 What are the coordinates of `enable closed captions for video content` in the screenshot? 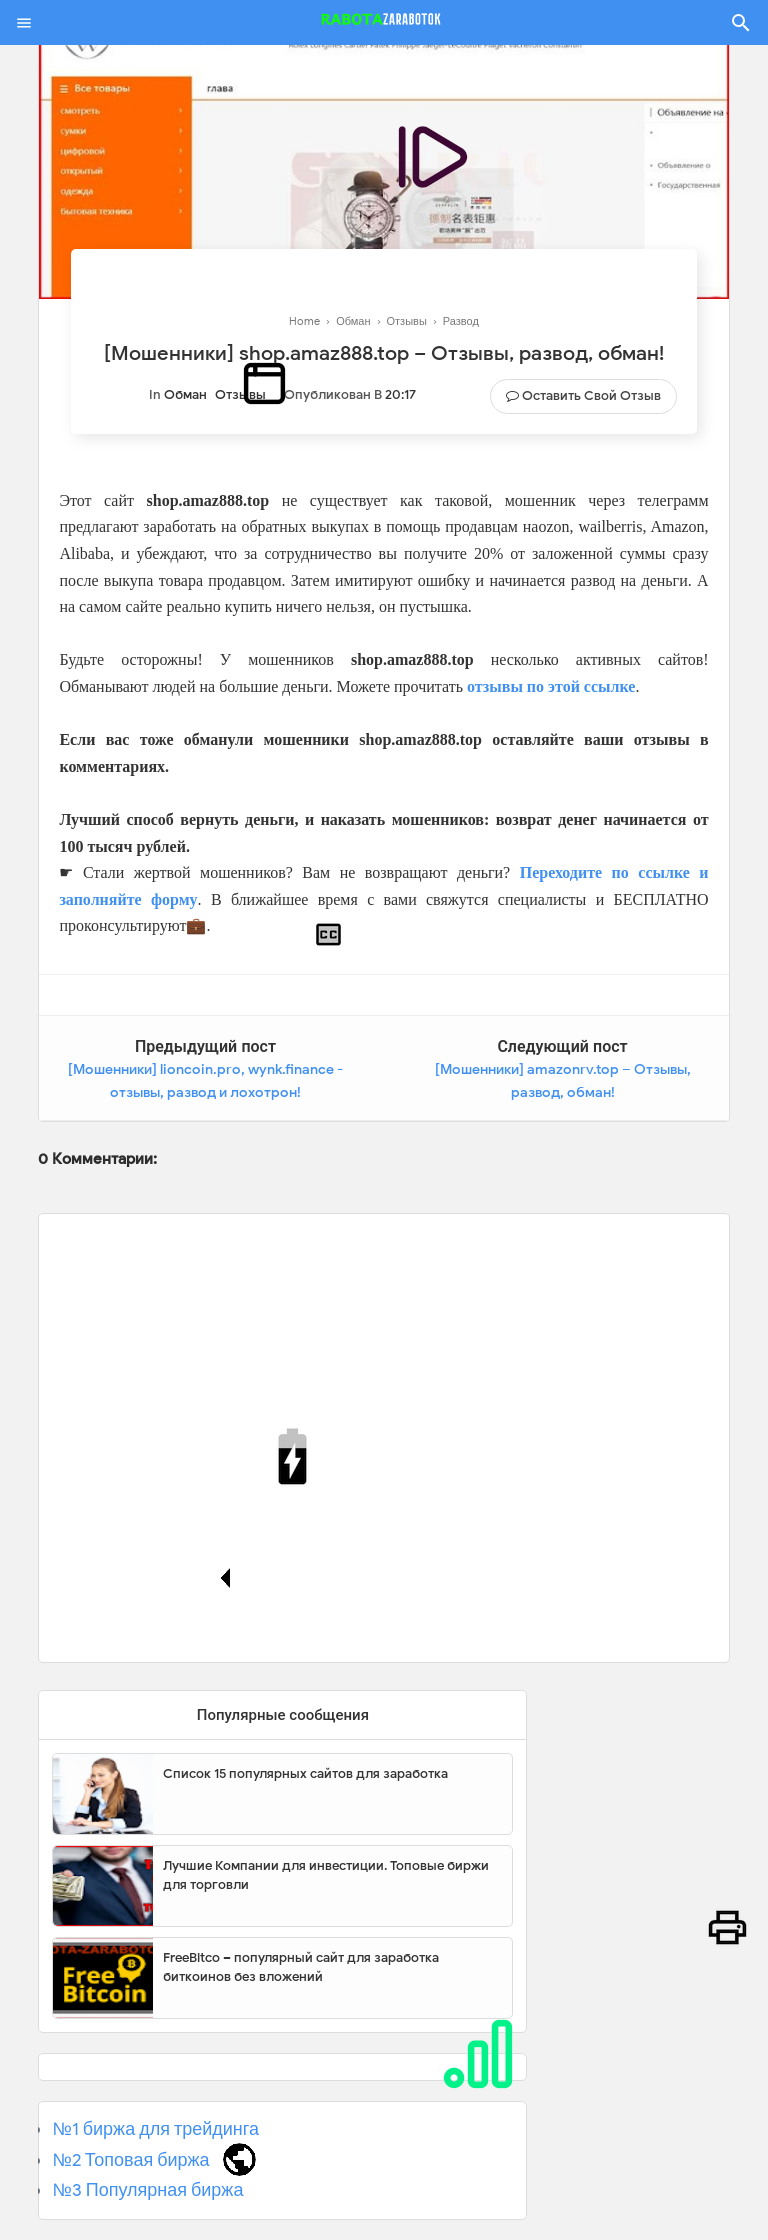 It's located at (328, 934).